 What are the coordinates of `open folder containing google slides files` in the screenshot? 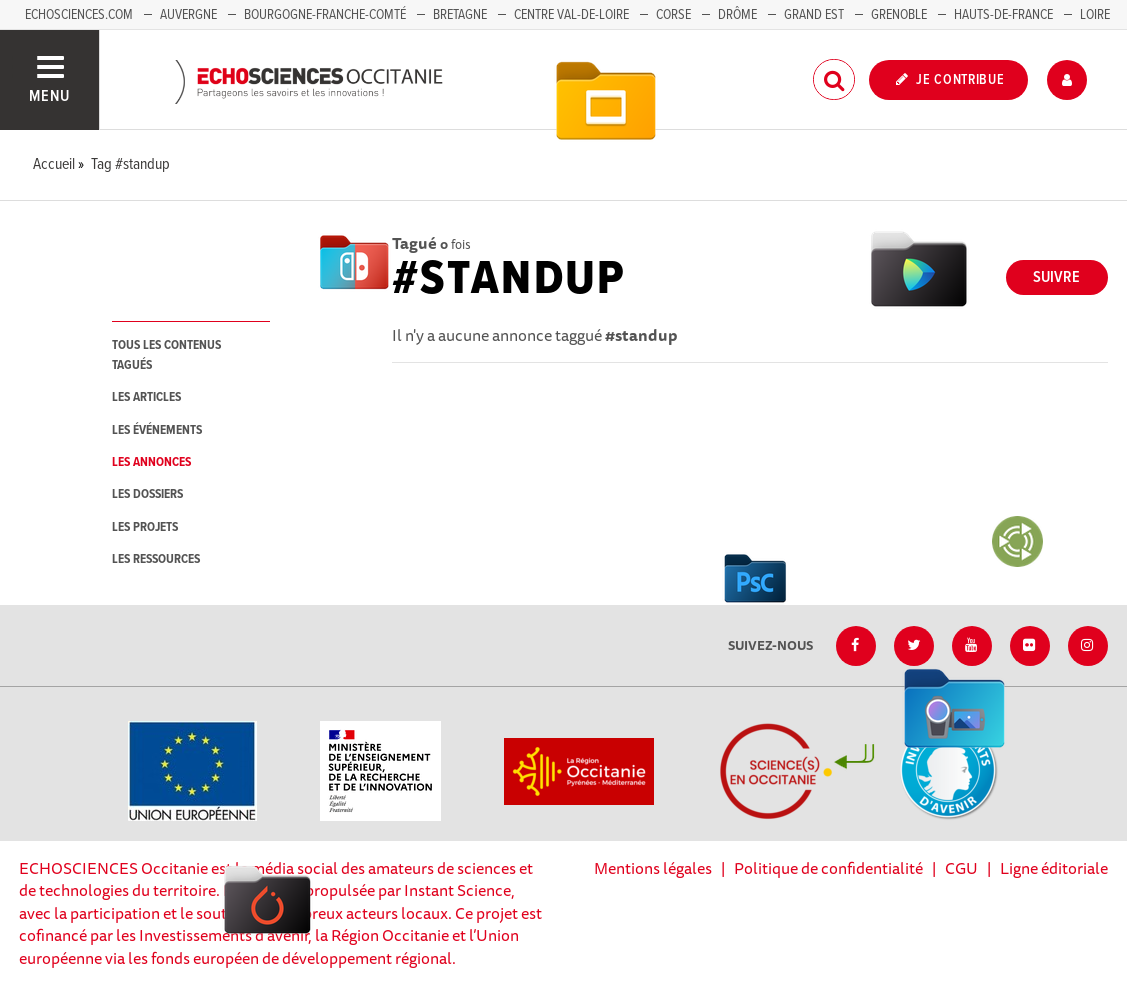 It's located at (605, 103).